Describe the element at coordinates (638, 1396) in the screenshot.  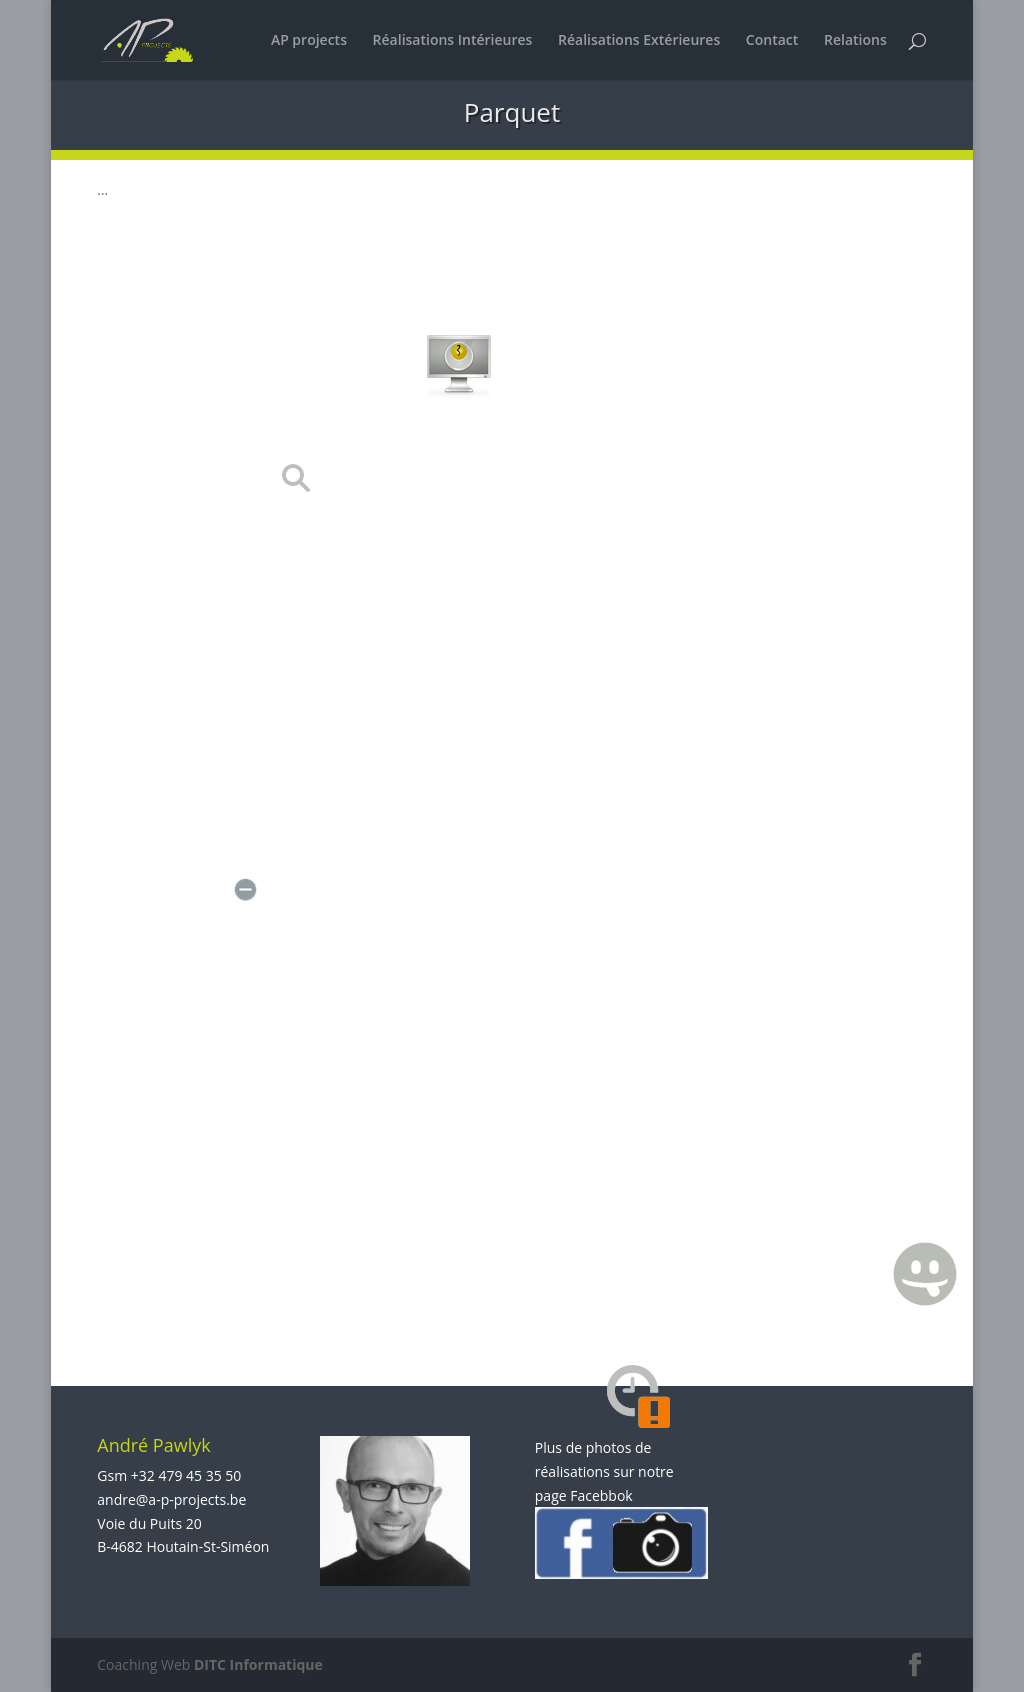
I see `indicates an upcoming appointment or event` at that location.